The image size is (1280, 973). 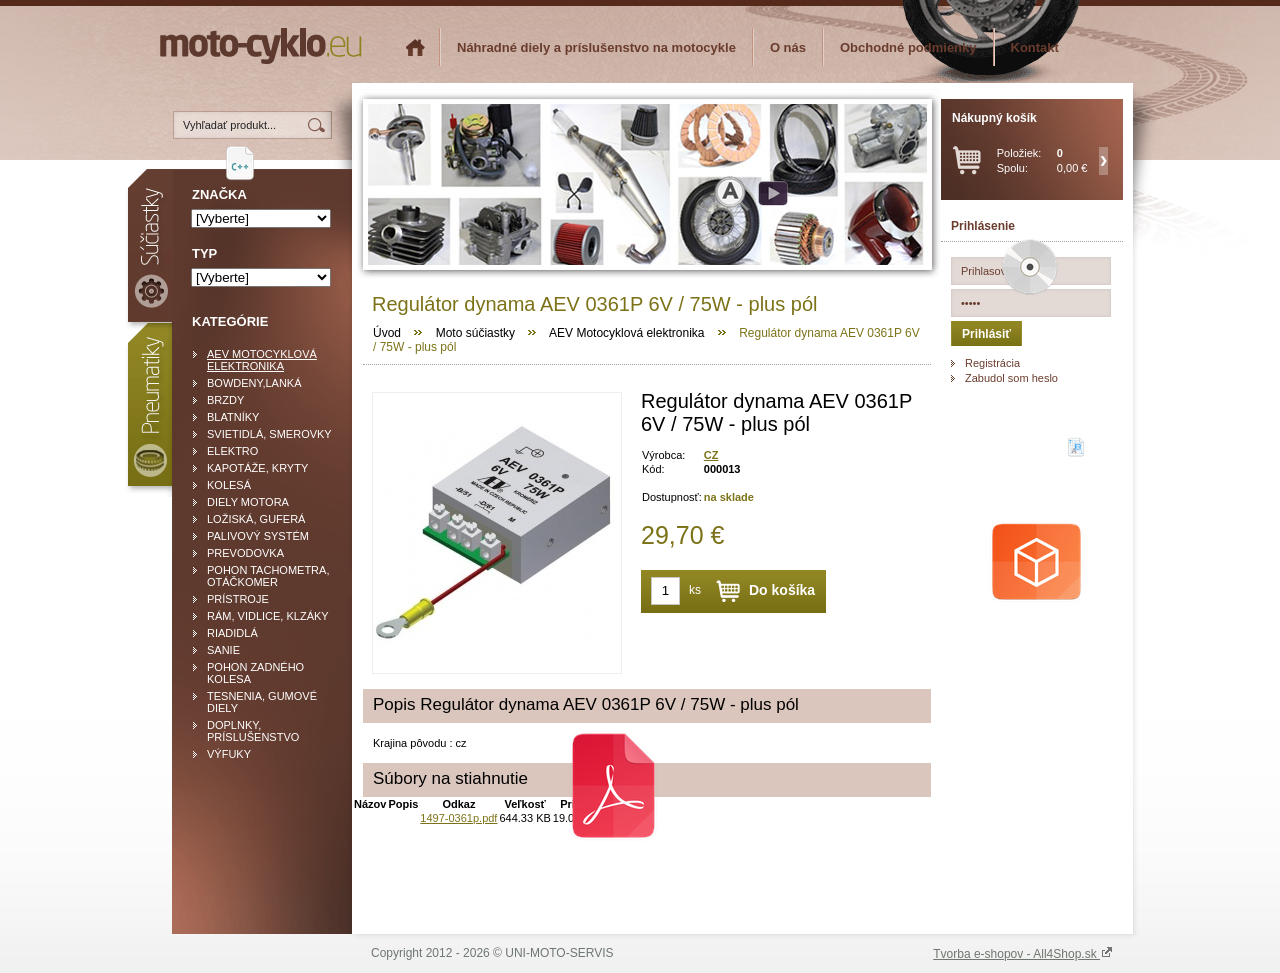 What do you see at coordinates (1076, 447) in the screenshot?
I see `a gettext translation template file (.pot)` at bounding box center [1076, 447].